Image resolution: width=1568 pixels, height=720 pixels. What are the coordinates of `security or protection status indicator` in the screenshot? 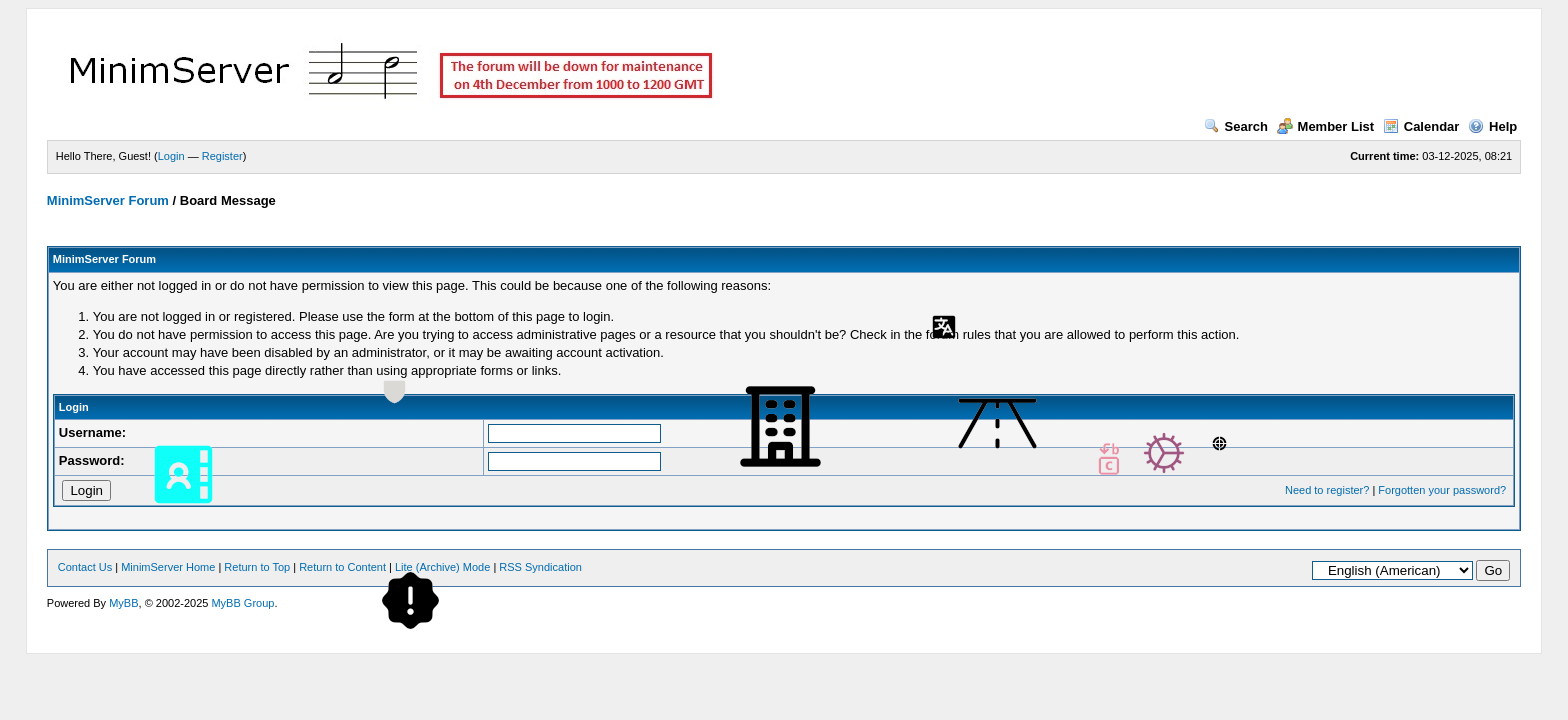 It's located at (394, 390).